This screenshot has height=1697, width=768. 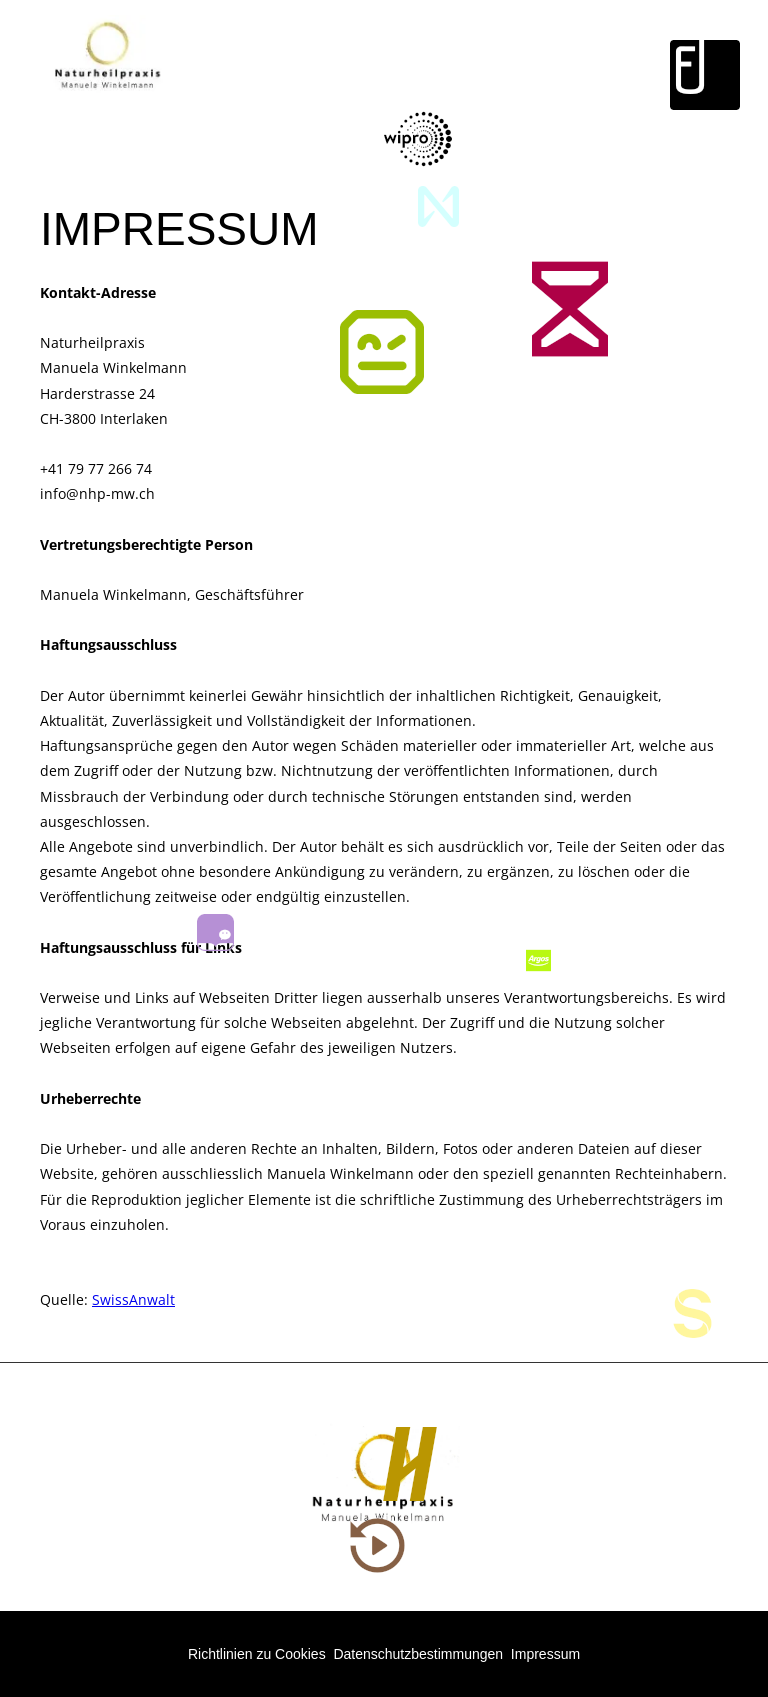 What do you see at coordinates (692, 1313) in the screenshot?
I see `navigate to Sanity CMS integration` at bounding box center [692, 1313].